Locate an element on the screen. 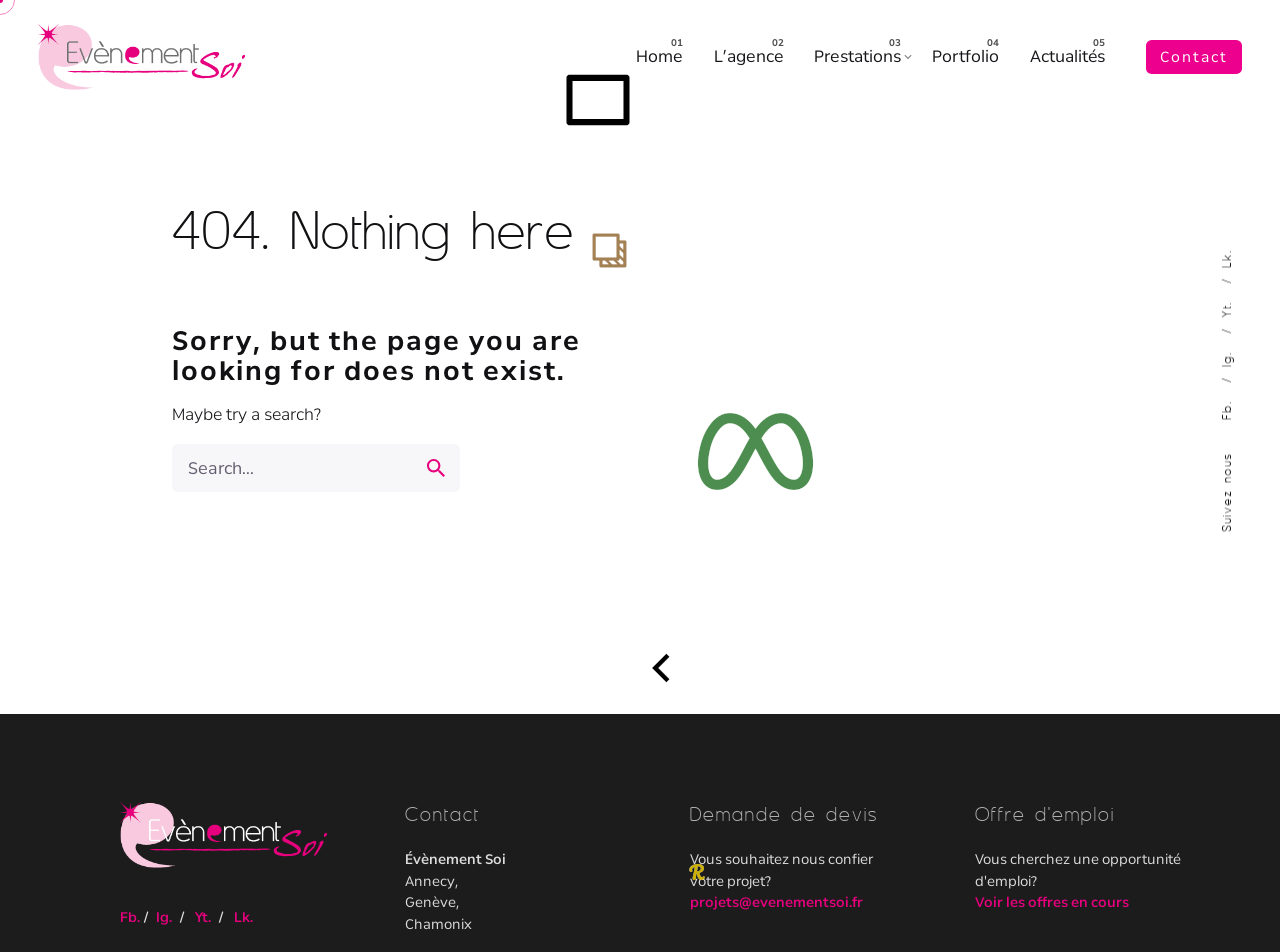 The image size is (1280, 952). Meta company logo is located at coordinates (755, 451).